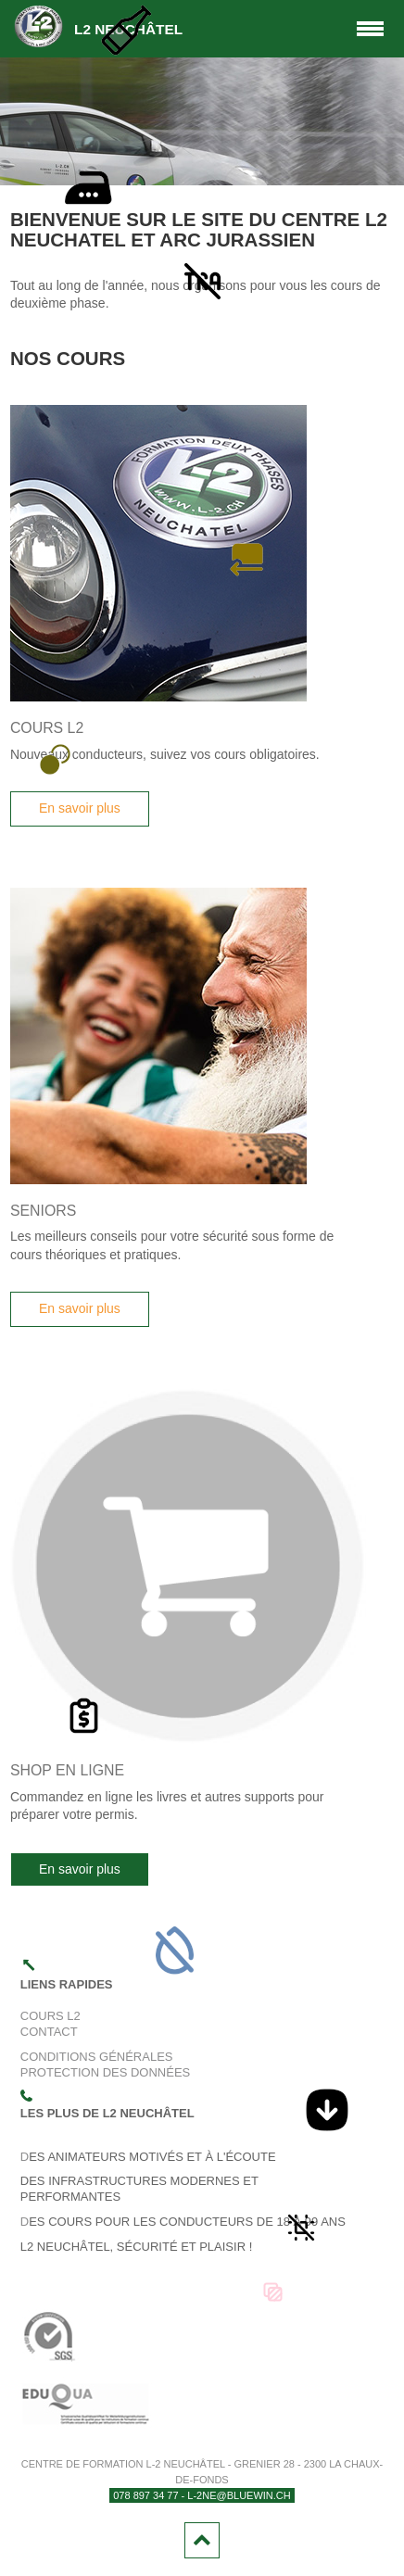  I want to click on disable water or liquid detection, so click(174, 1951).